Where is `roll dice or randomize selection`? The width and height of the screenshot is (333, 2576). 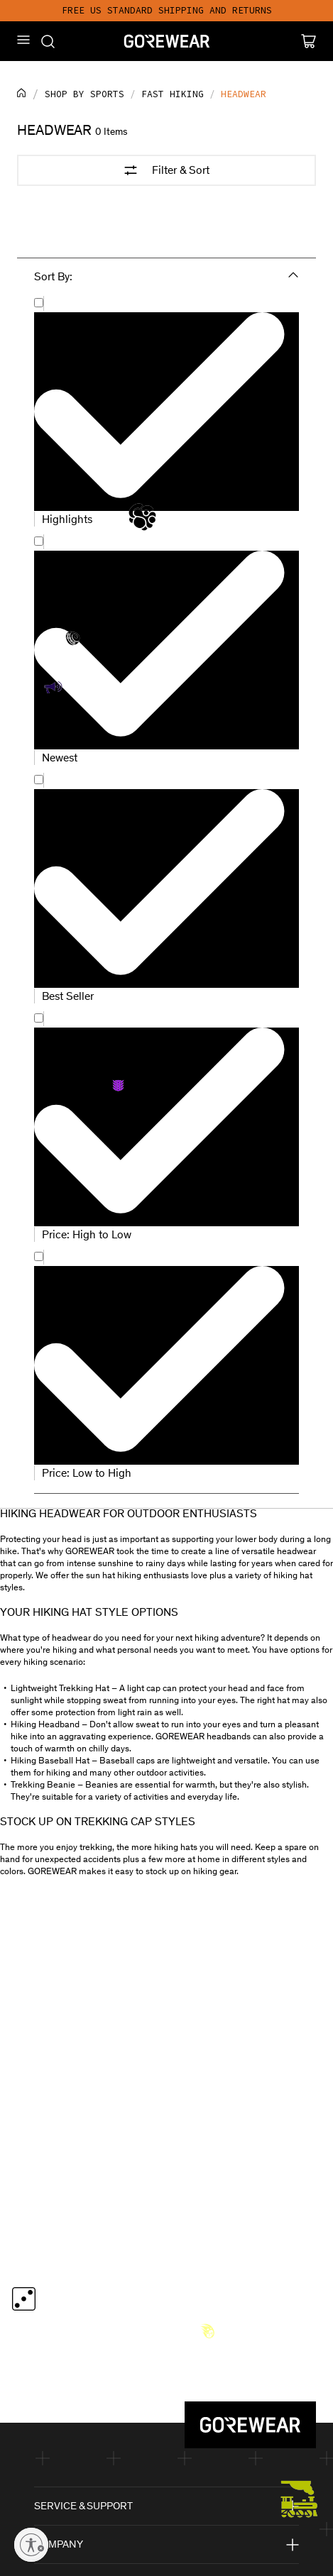 roll dice or randomize selection is located at coordinates (23, 2299).